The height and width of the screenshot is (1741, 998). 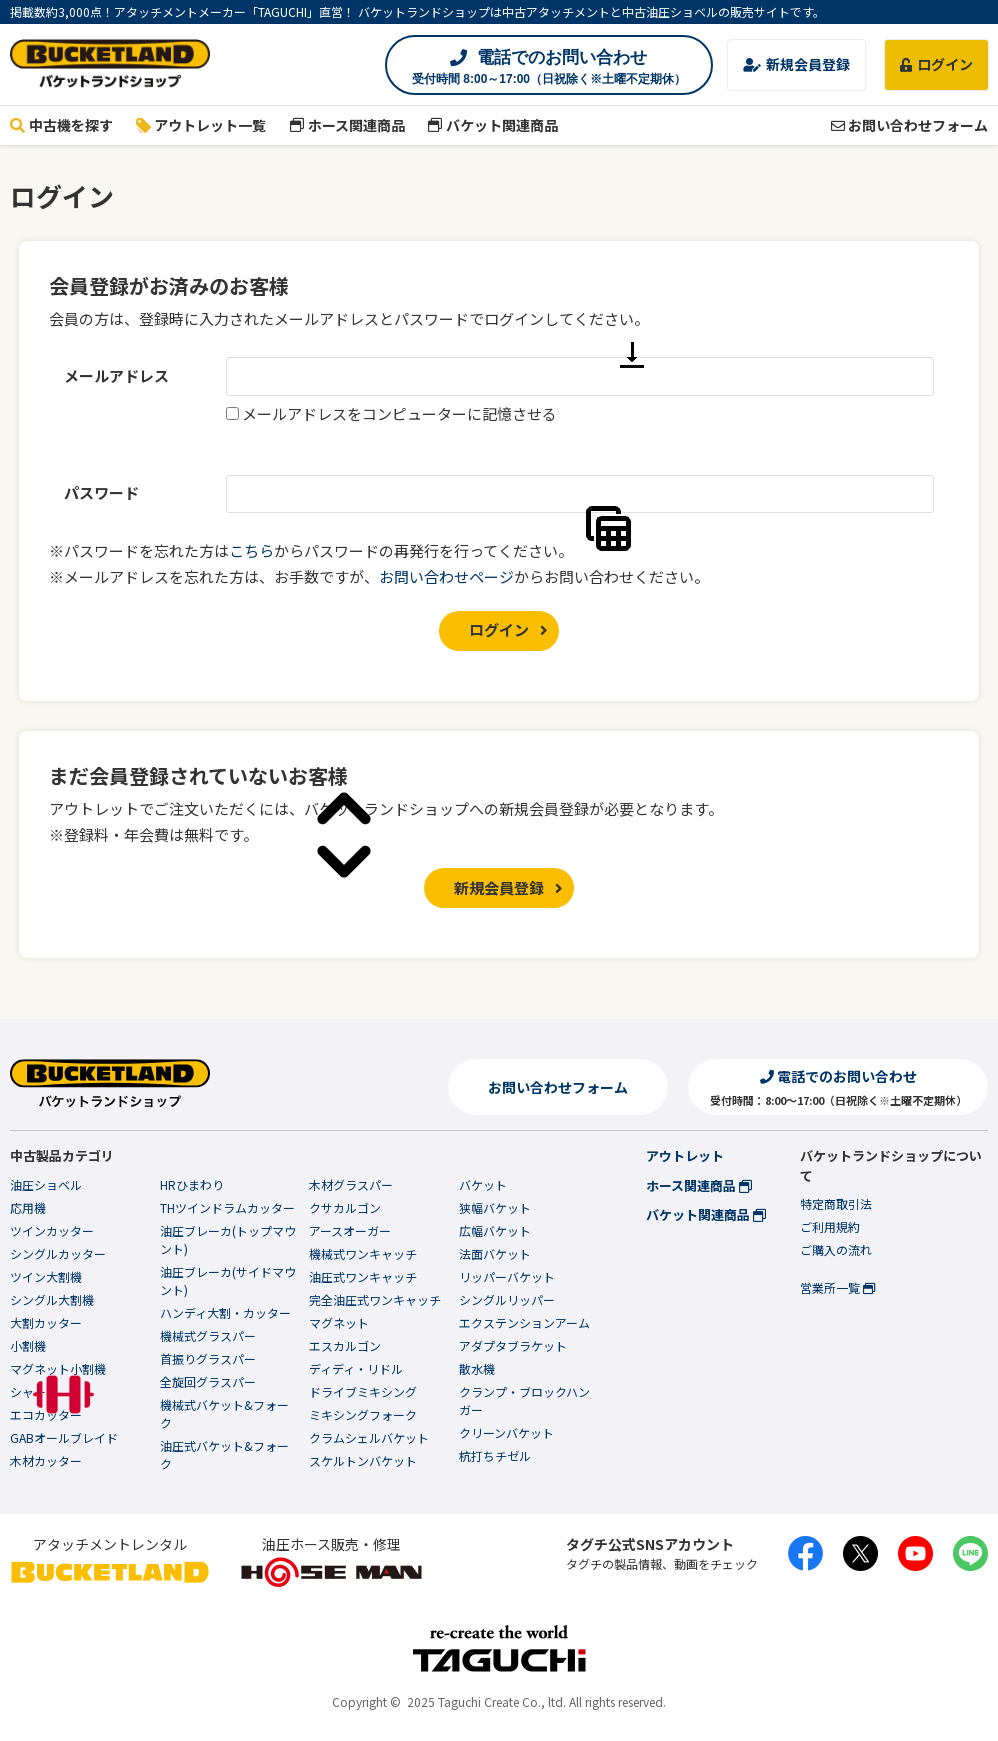 What do you see at coordinates (632, 355) in the screenshot?
I see `align content to the bottom of a container` at bounding box center [632, 355].